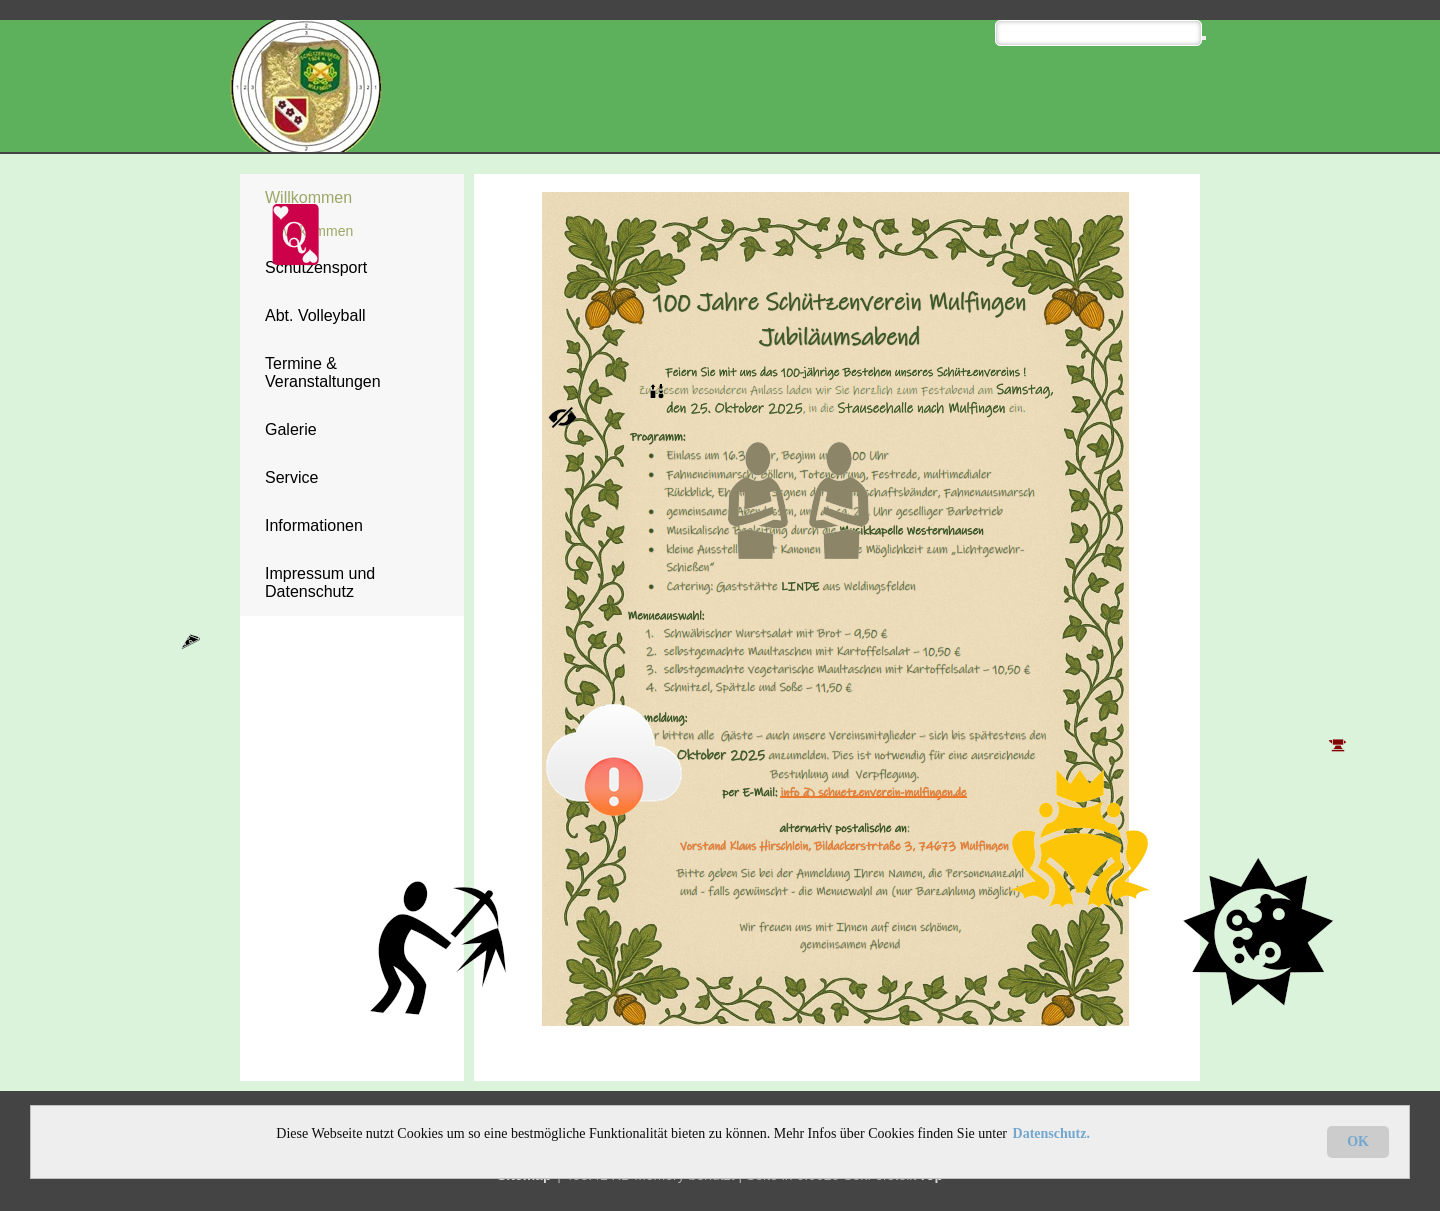 This screenshot has height=1211, width=1440. I want to click on access crafting or blacksmith features, so click(1337, 744).